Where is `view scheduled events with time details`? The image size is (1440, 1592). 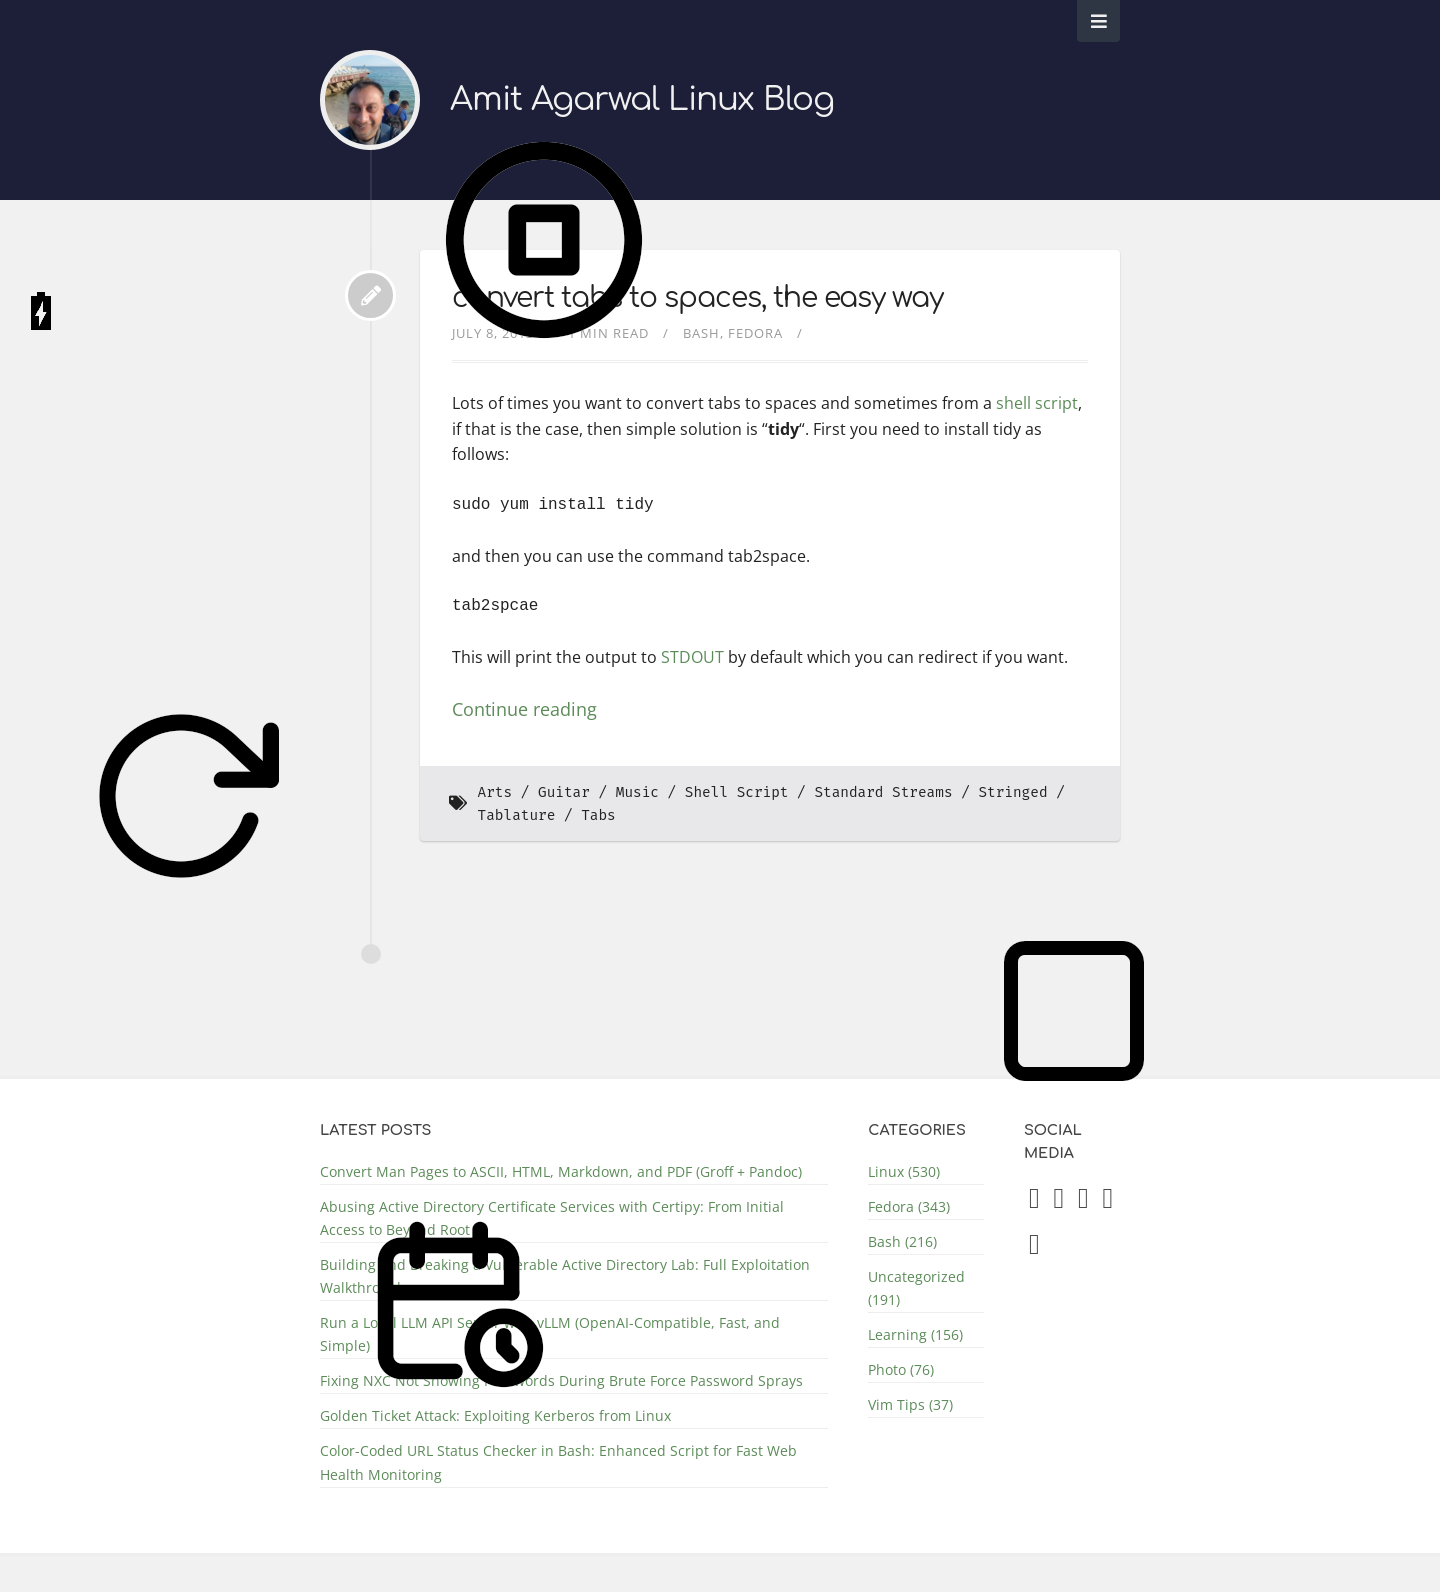
view scheduled events with time details is located at coordinates (456, 1300).